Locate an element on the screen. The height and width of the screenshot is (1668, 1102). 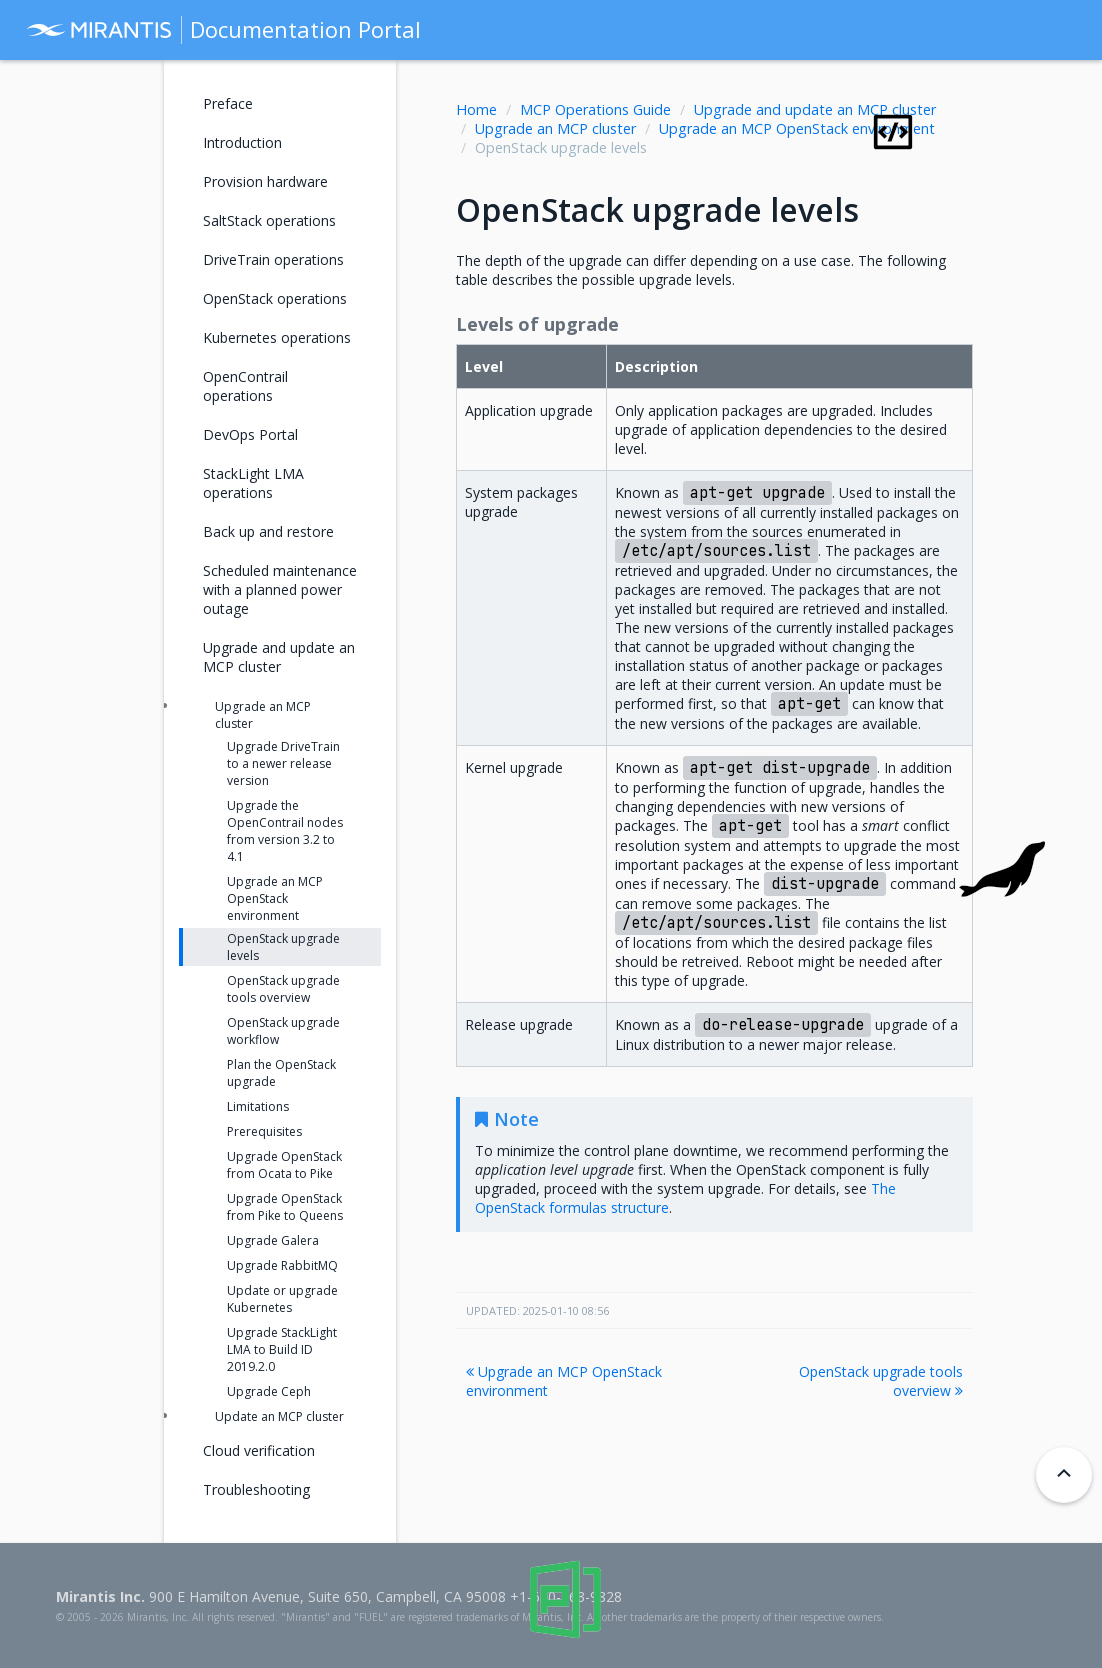
mariadb database service is located at coordinates (1002, 869).